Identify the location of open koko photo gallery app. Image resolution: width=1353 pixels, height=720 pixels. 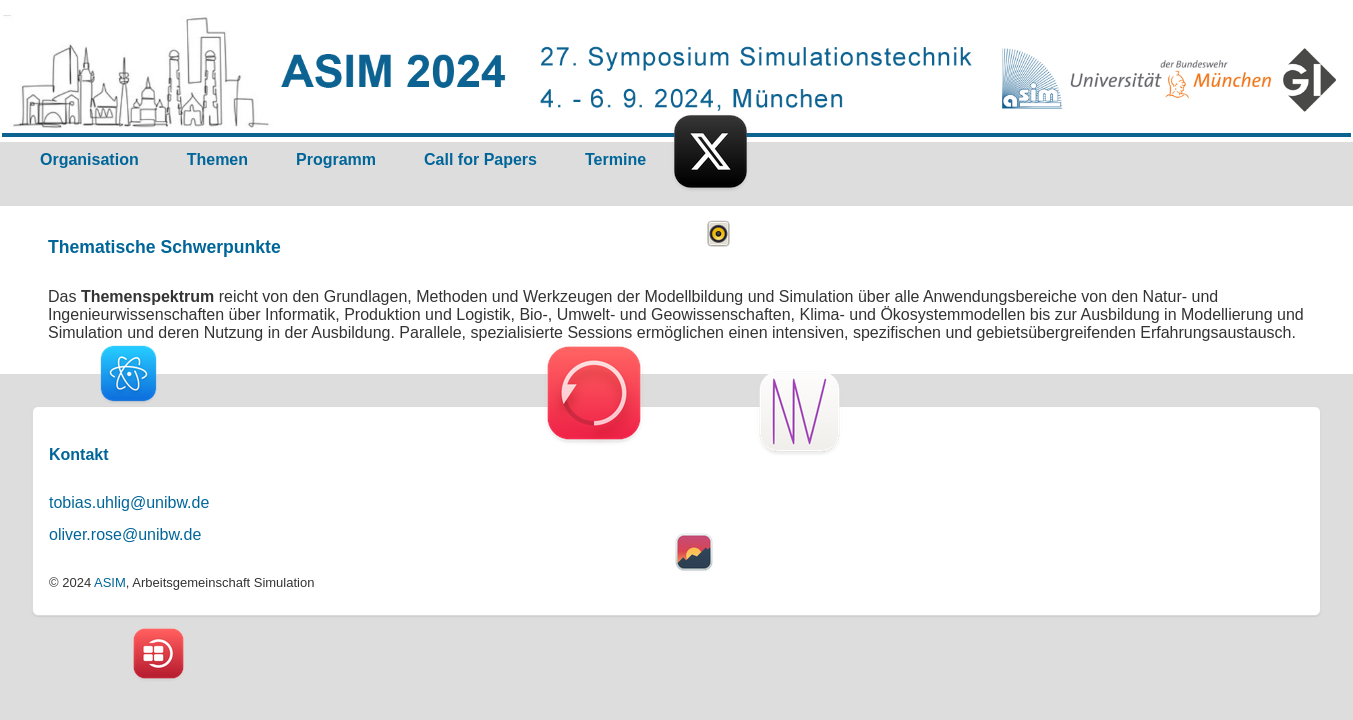
(694, 552).